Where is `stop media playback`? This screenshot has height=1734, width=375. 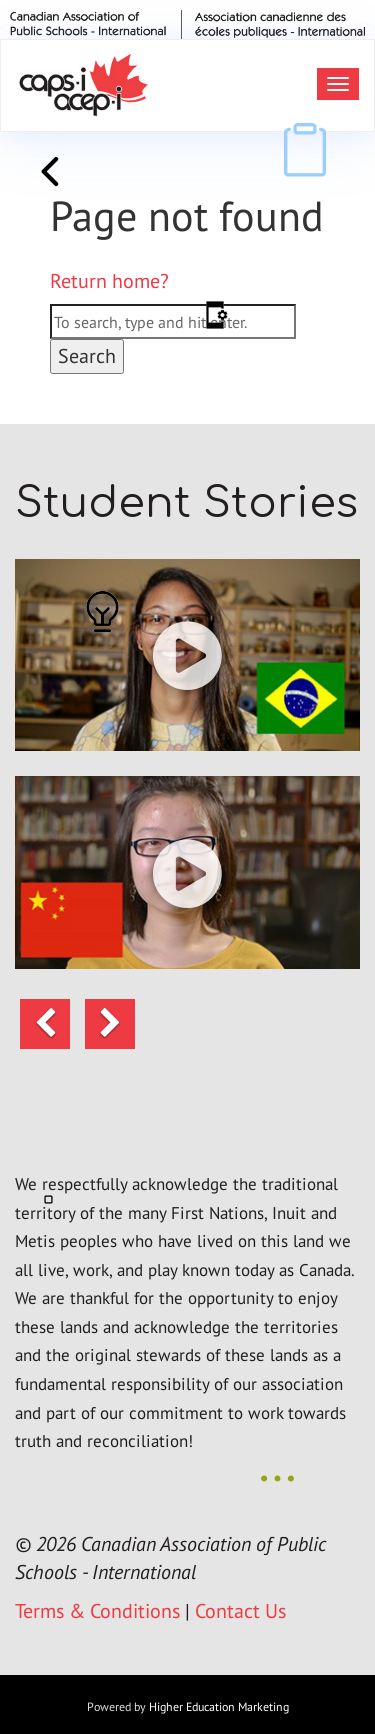 stop media playback is located at coordinates (48, 1199).